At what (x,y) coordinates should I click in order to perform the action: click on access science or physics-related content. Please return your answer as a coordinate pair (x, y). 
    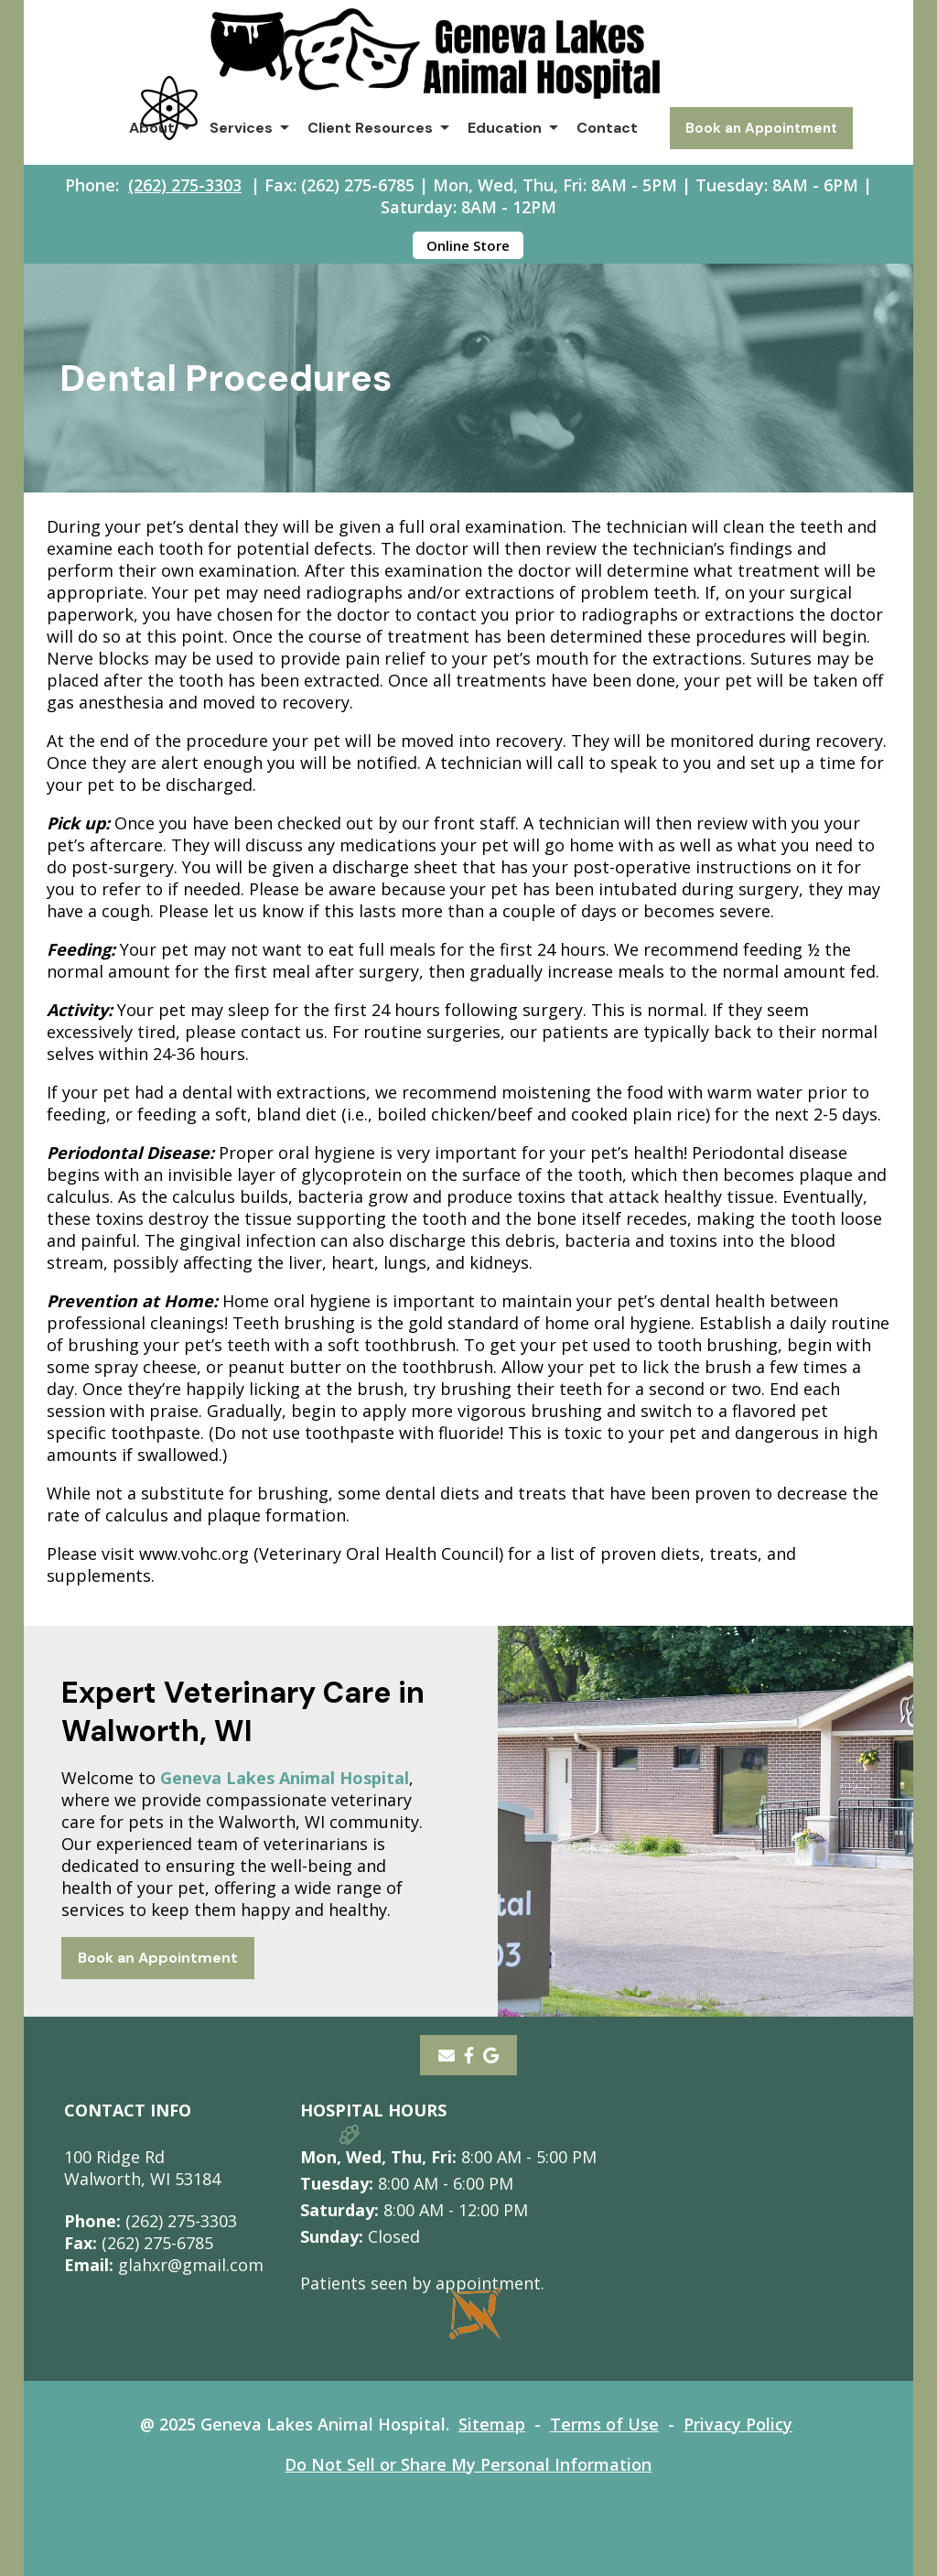
    Looking at the image, I should click on (169, 108).